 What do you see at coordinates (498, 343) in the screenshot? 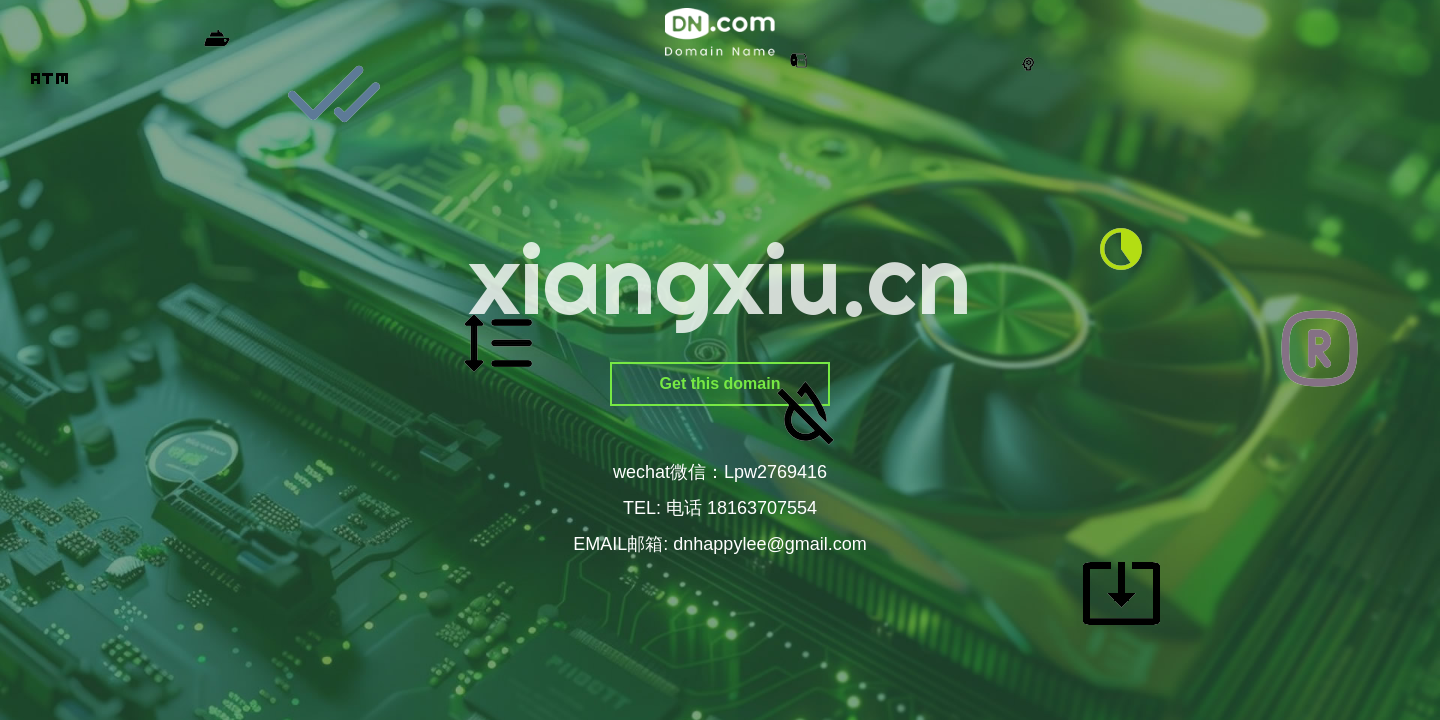
I see `adjust line spacing in text` at bounding box center [498, 343].